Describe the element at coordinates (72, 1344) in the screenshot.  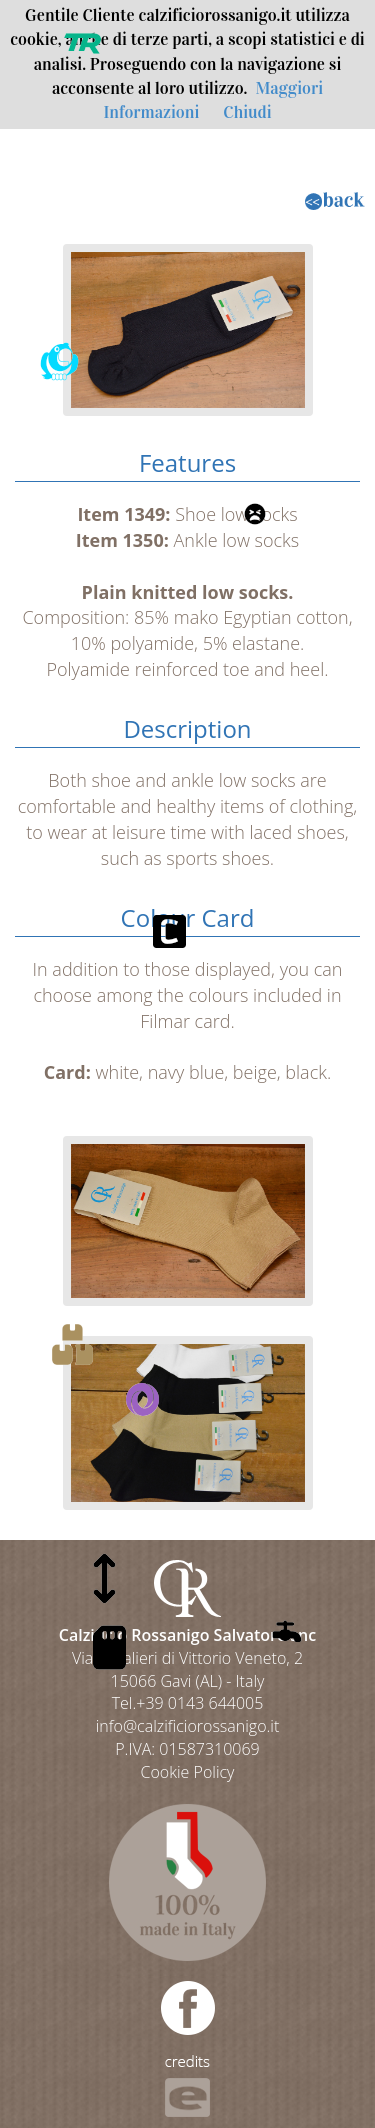
I see `view inventory or packages` at that location.